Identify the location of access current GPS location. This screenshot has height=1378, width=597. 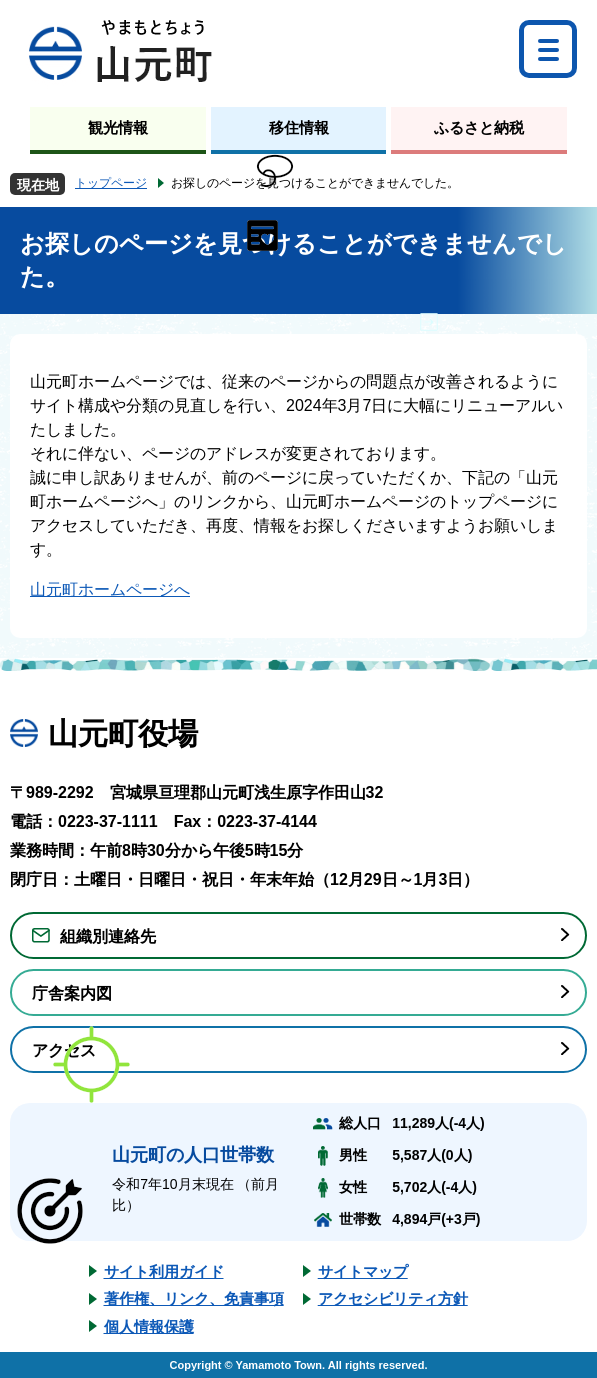
(91, 1064).